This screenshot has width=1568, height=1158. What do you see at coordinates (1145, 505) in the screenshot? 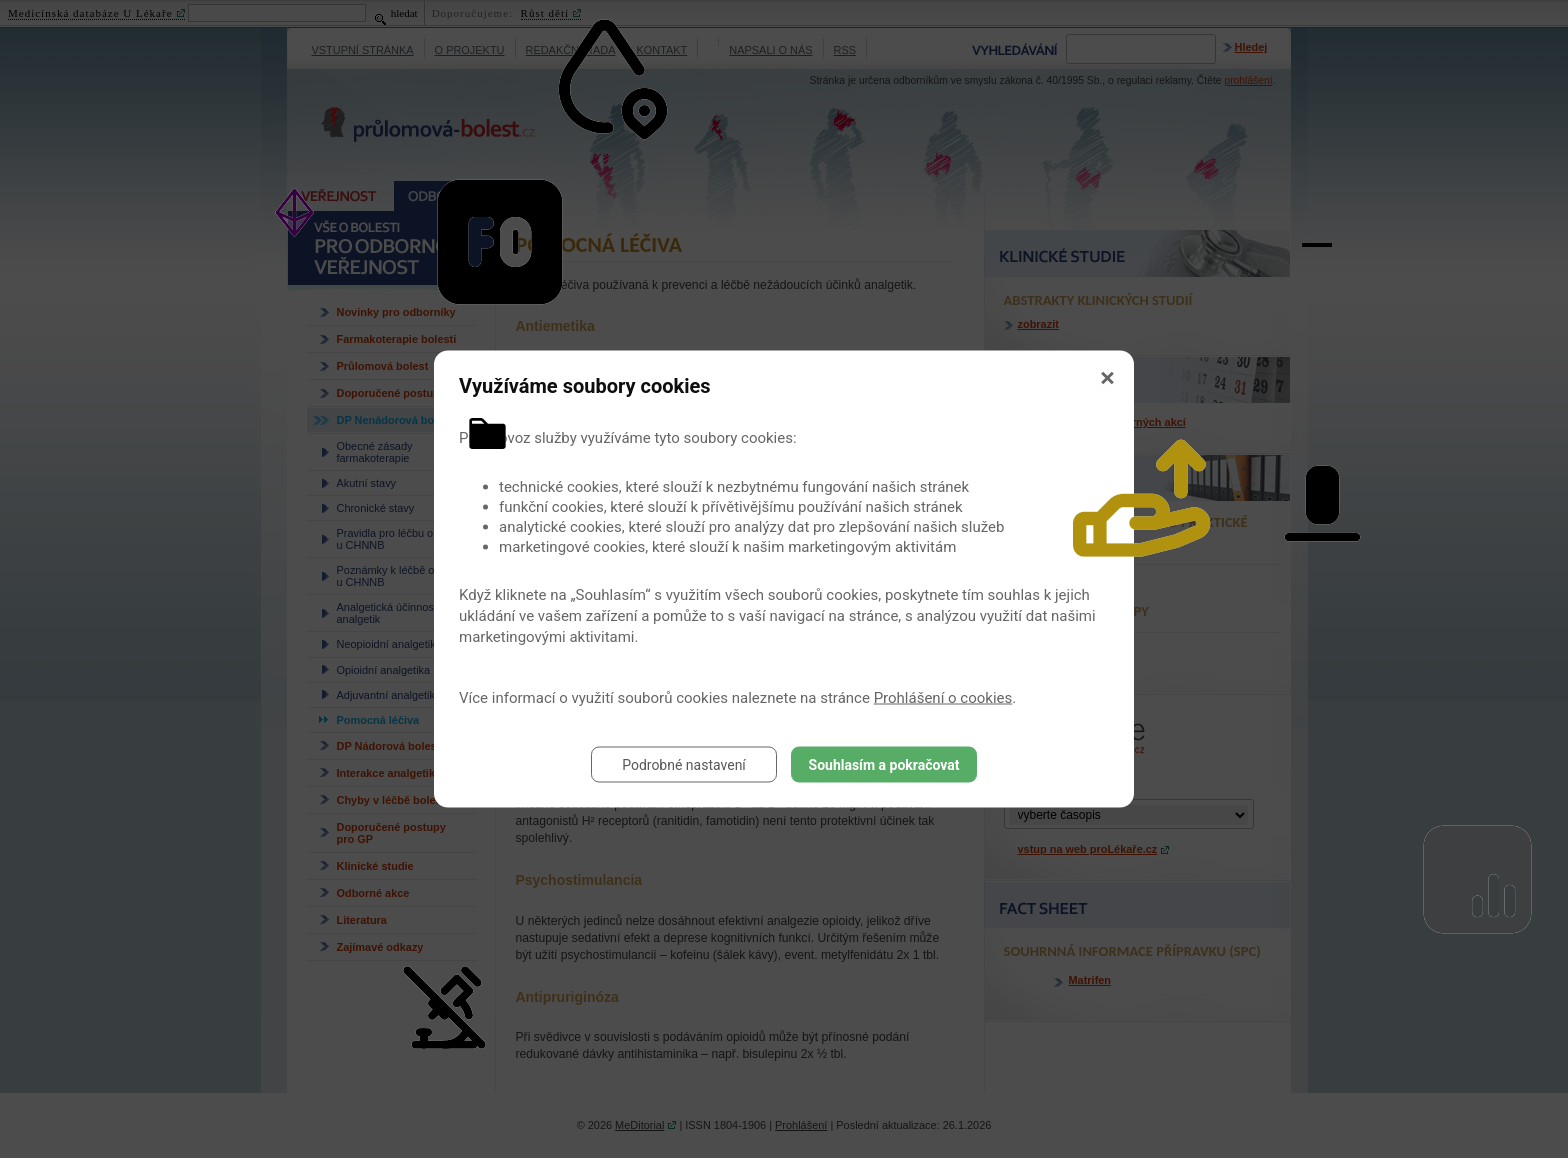
I see `upload or send from your device` at bounding box center [1145, 505].